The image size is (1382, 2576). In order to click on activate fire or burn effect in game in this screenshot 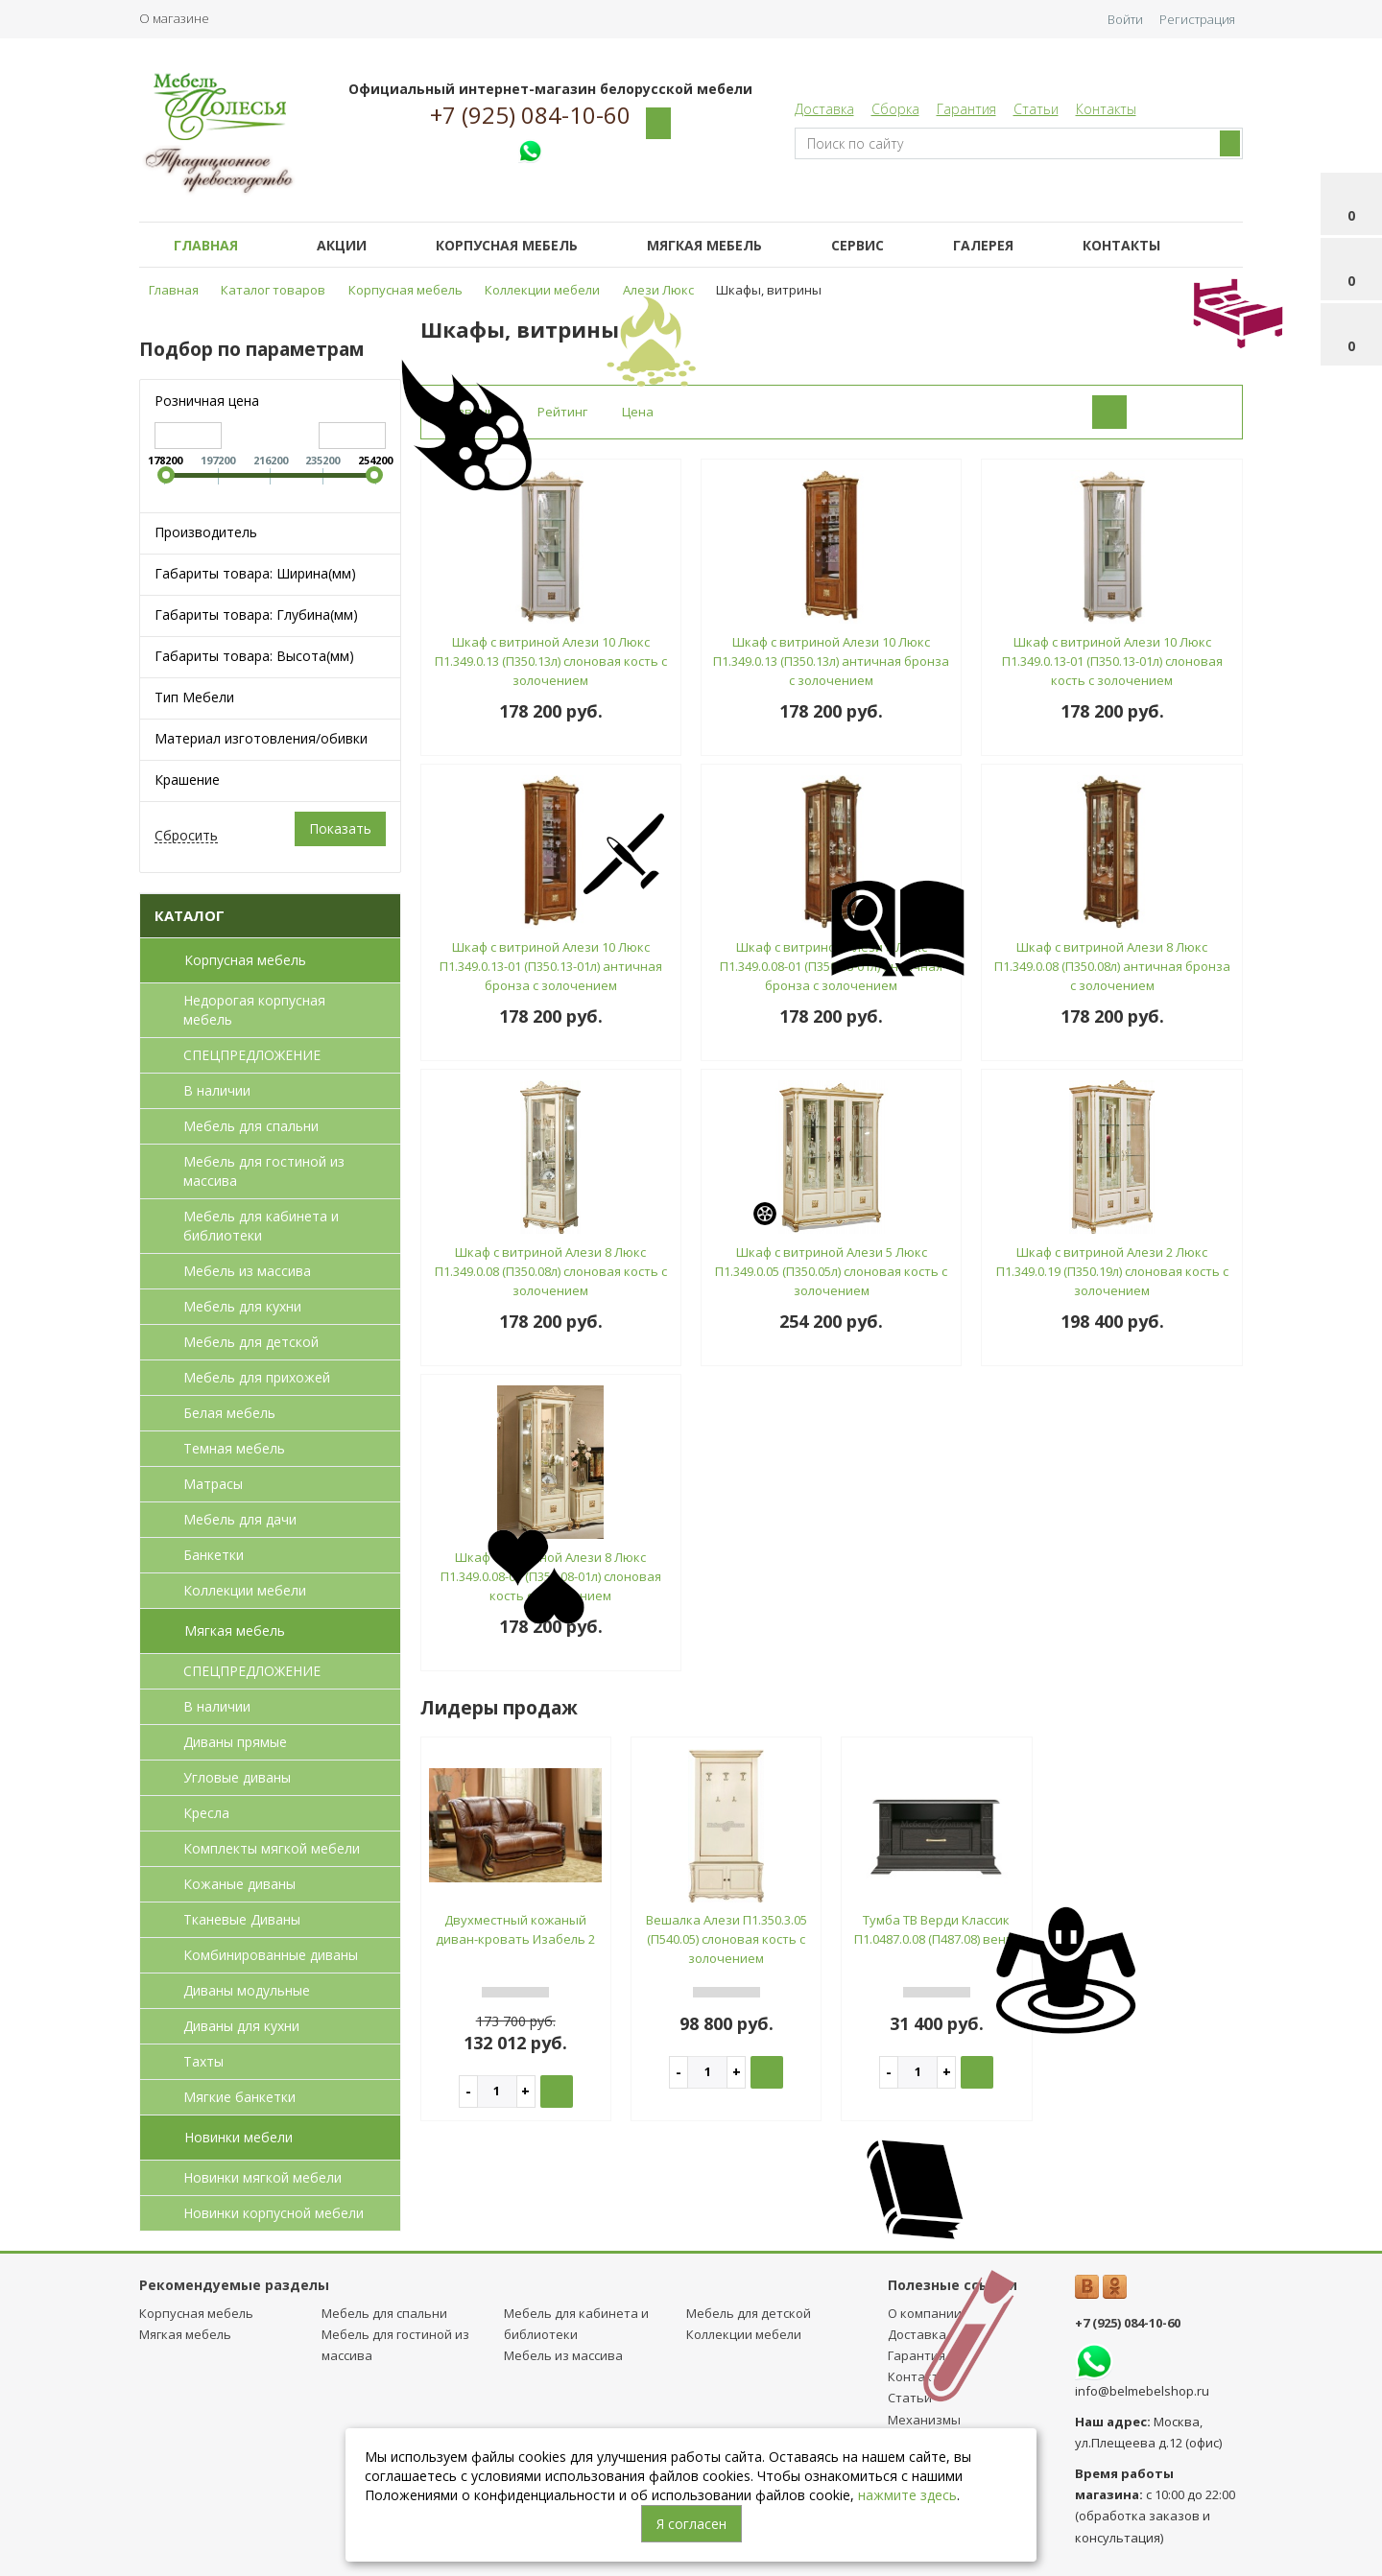, I will do `click(464, 423)`.